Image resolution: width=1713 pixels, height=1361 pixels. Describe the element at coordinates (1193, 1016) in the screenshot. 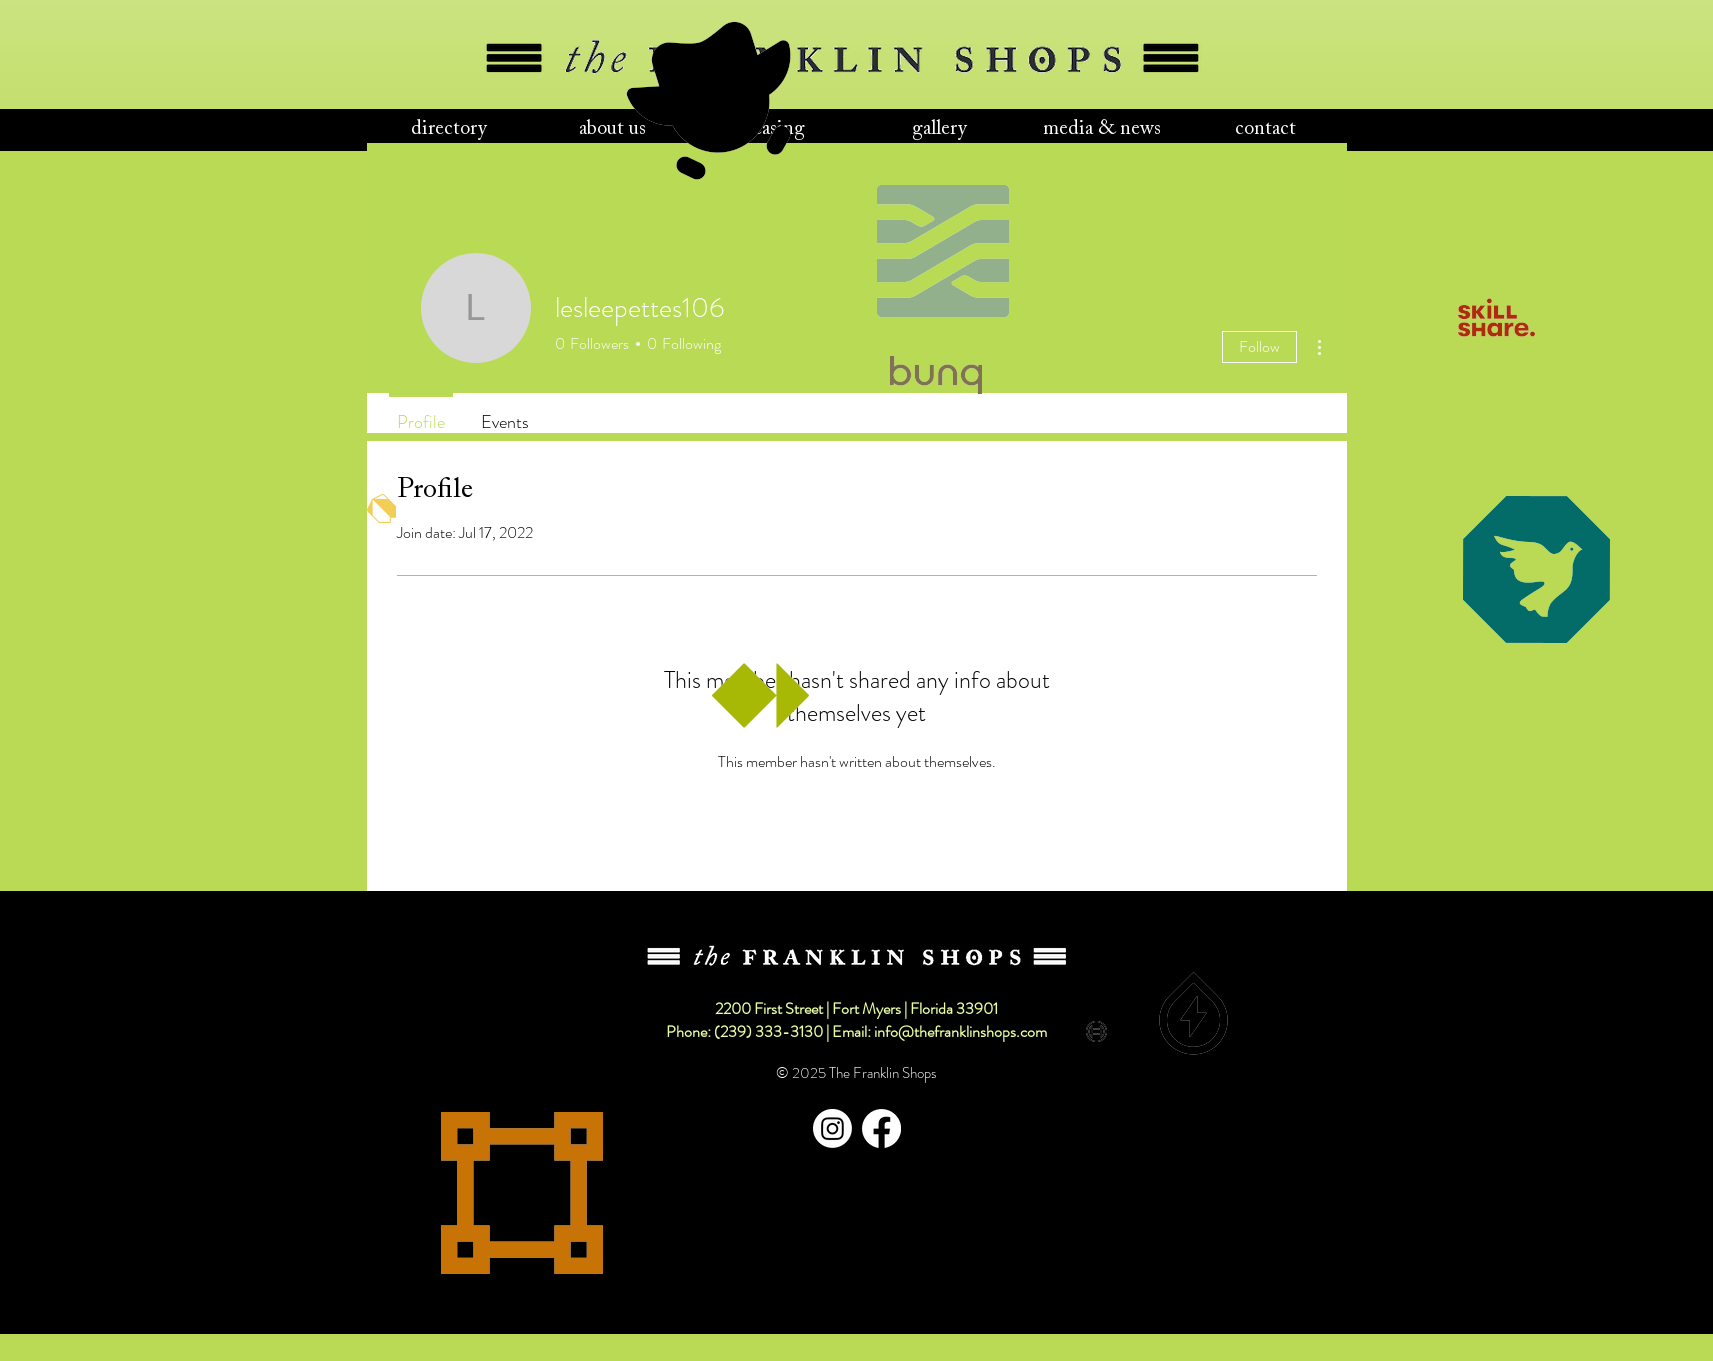

I see `indicates hydroelectric or water-powered energy` at that location.